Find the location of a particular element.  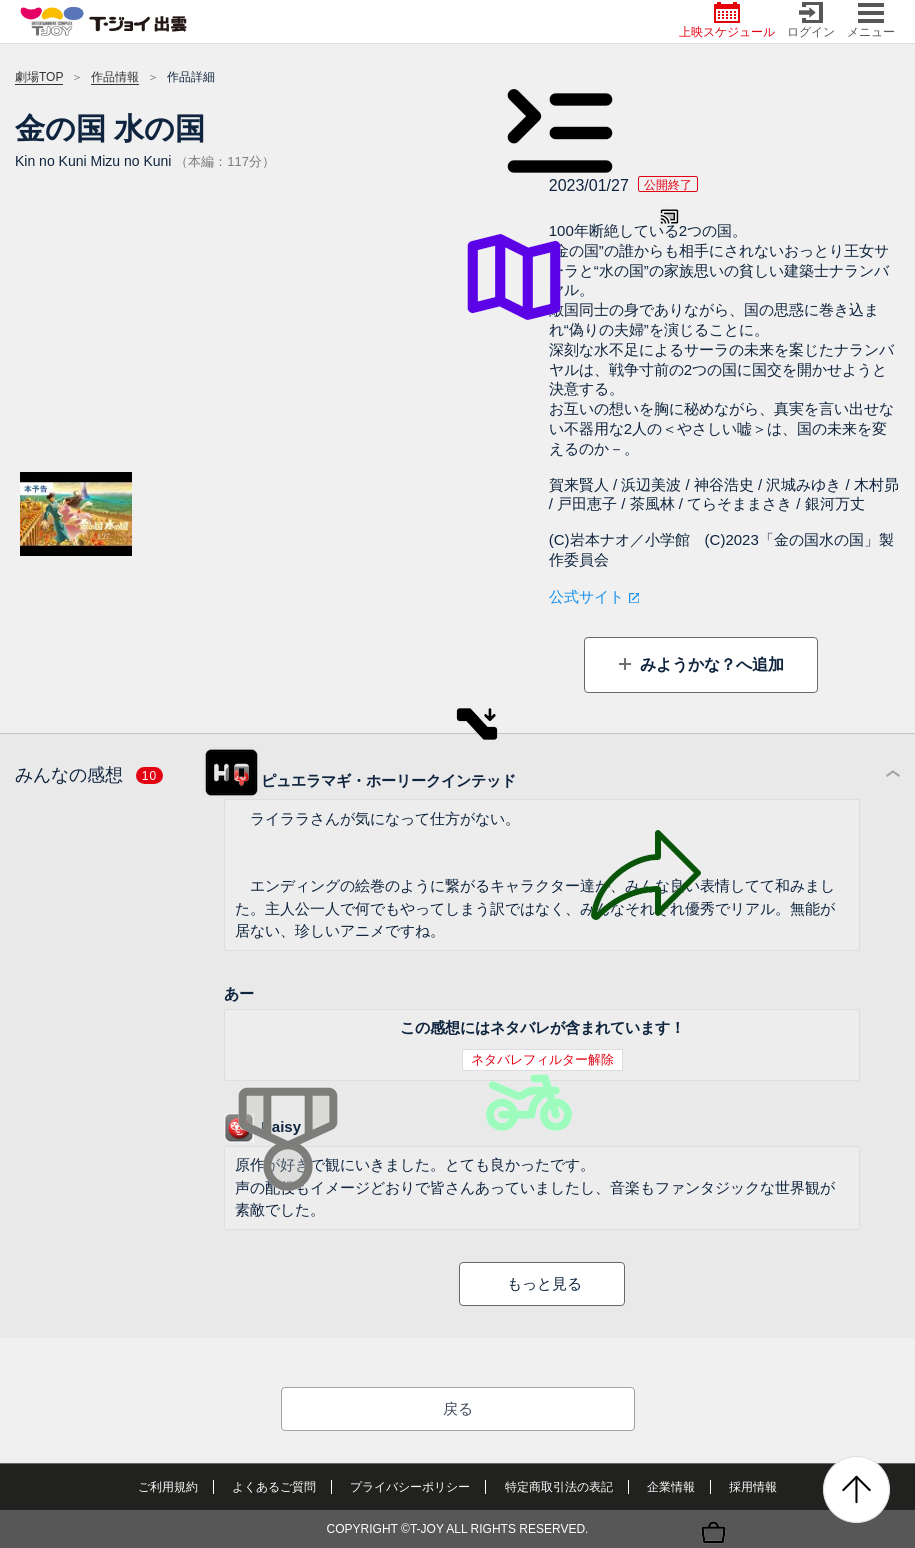

view map or navigation is located at coordinates (514, 277).